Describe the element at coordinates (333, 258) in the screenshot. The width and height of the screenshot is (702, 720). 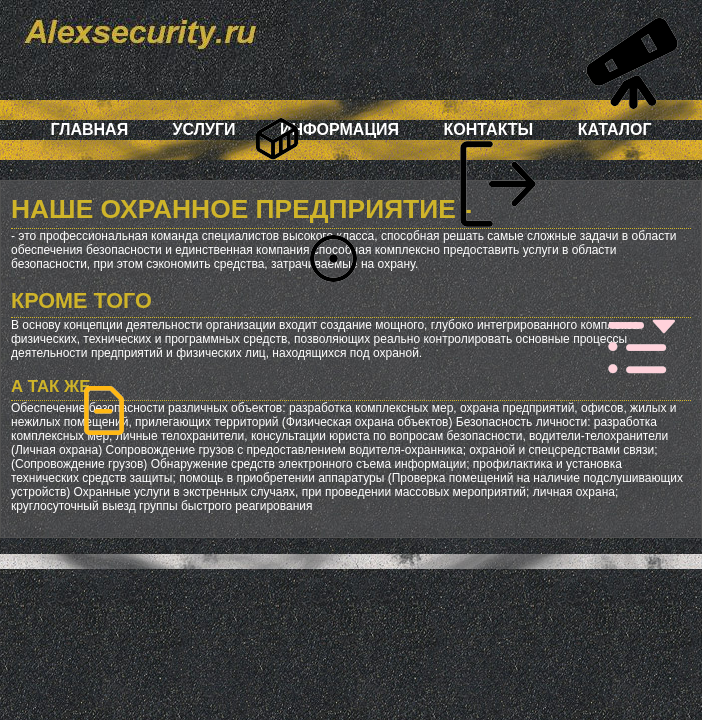
I see `open a new issue` at that location.